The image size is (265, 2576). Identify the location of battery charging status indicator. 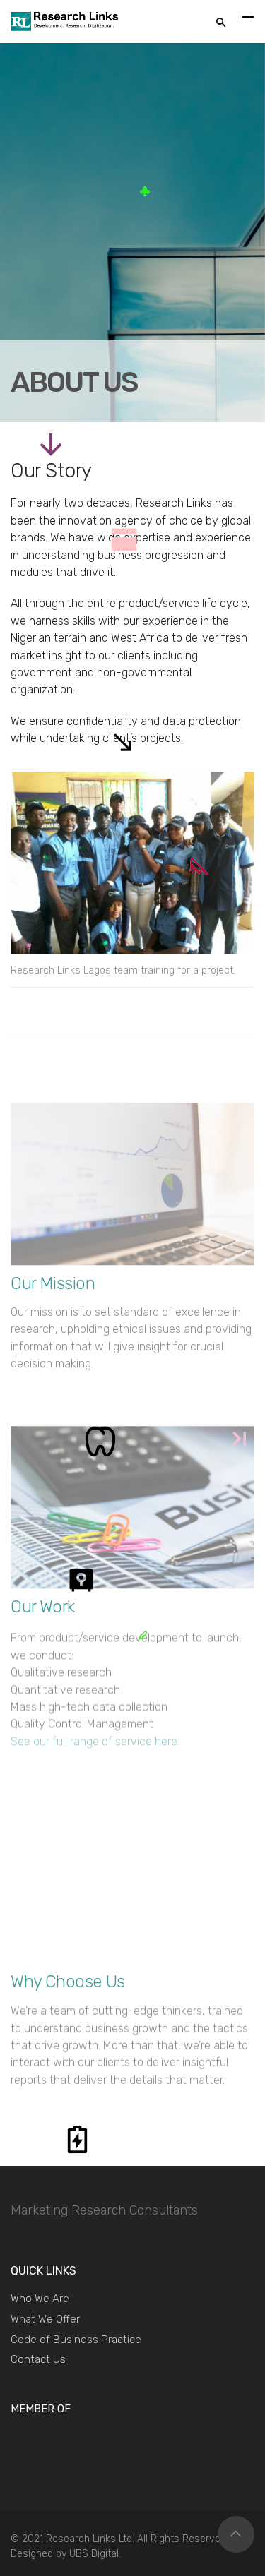
(77, 2139).